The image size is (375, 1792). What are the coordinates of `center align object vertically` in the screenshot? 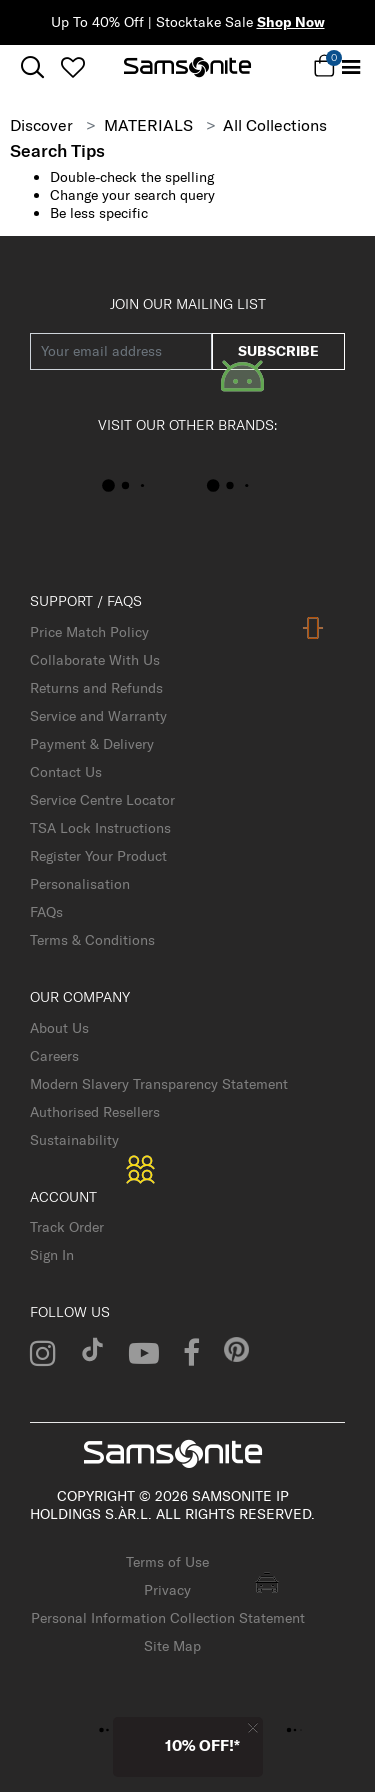 It's located at (313, 628).